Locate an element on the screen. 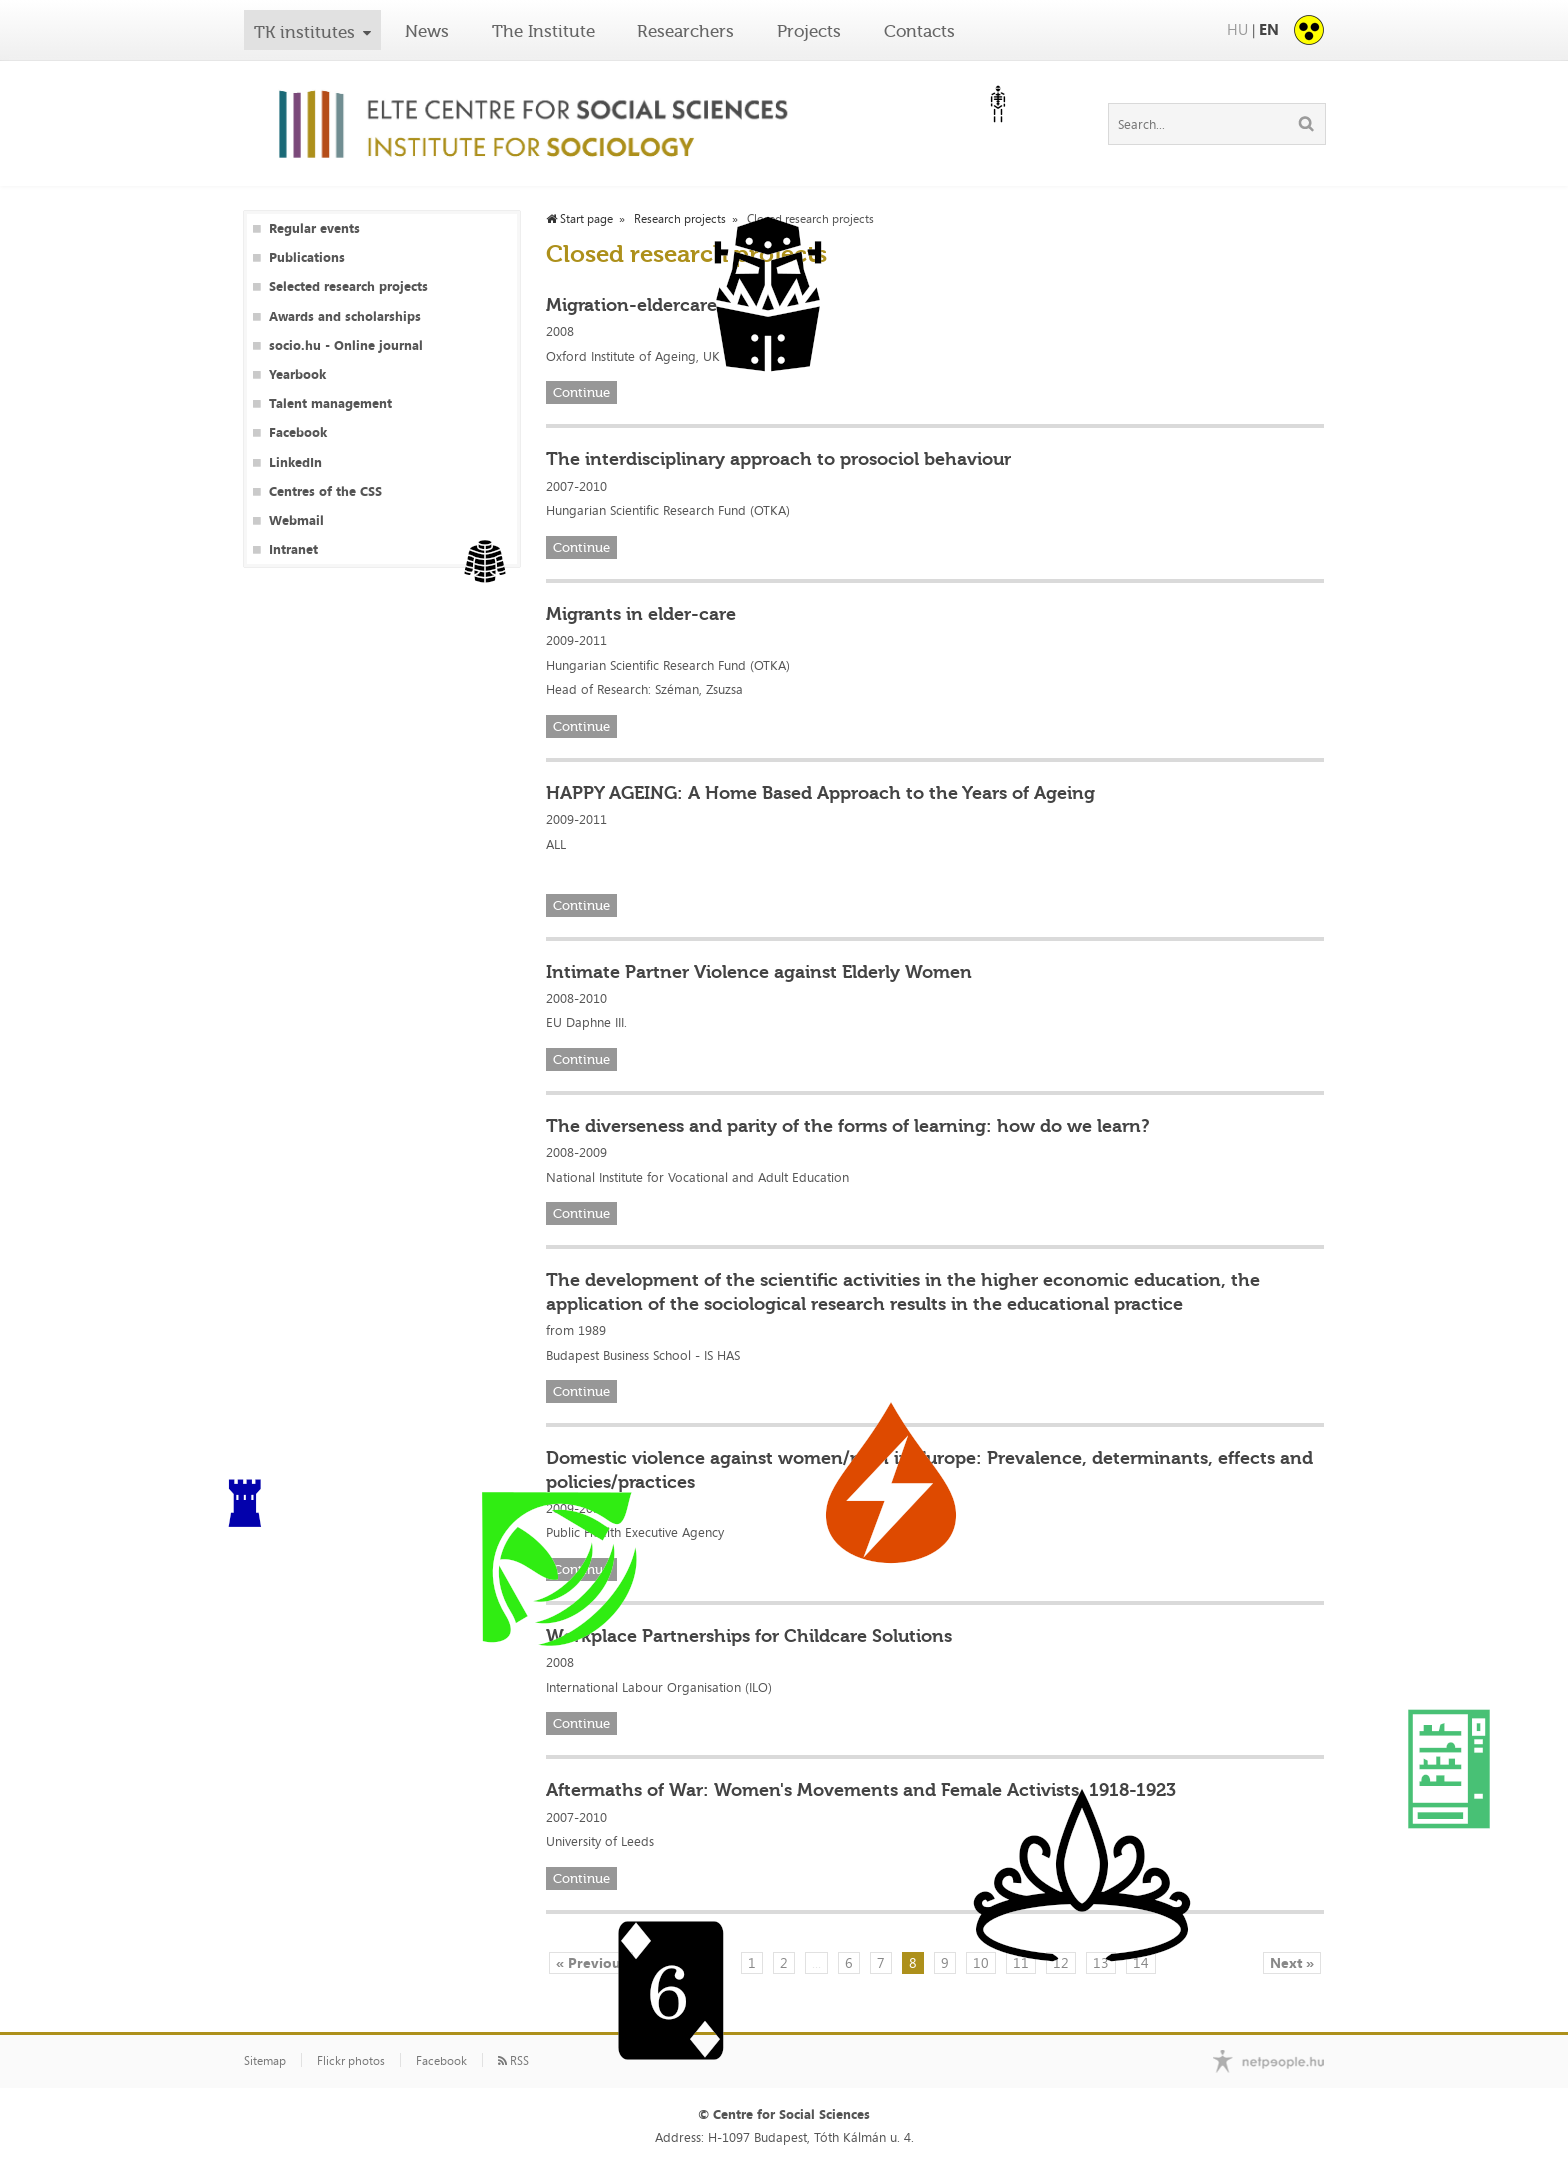  indicates a skeleton or bone-related game element is located at coordinates (998, 104).